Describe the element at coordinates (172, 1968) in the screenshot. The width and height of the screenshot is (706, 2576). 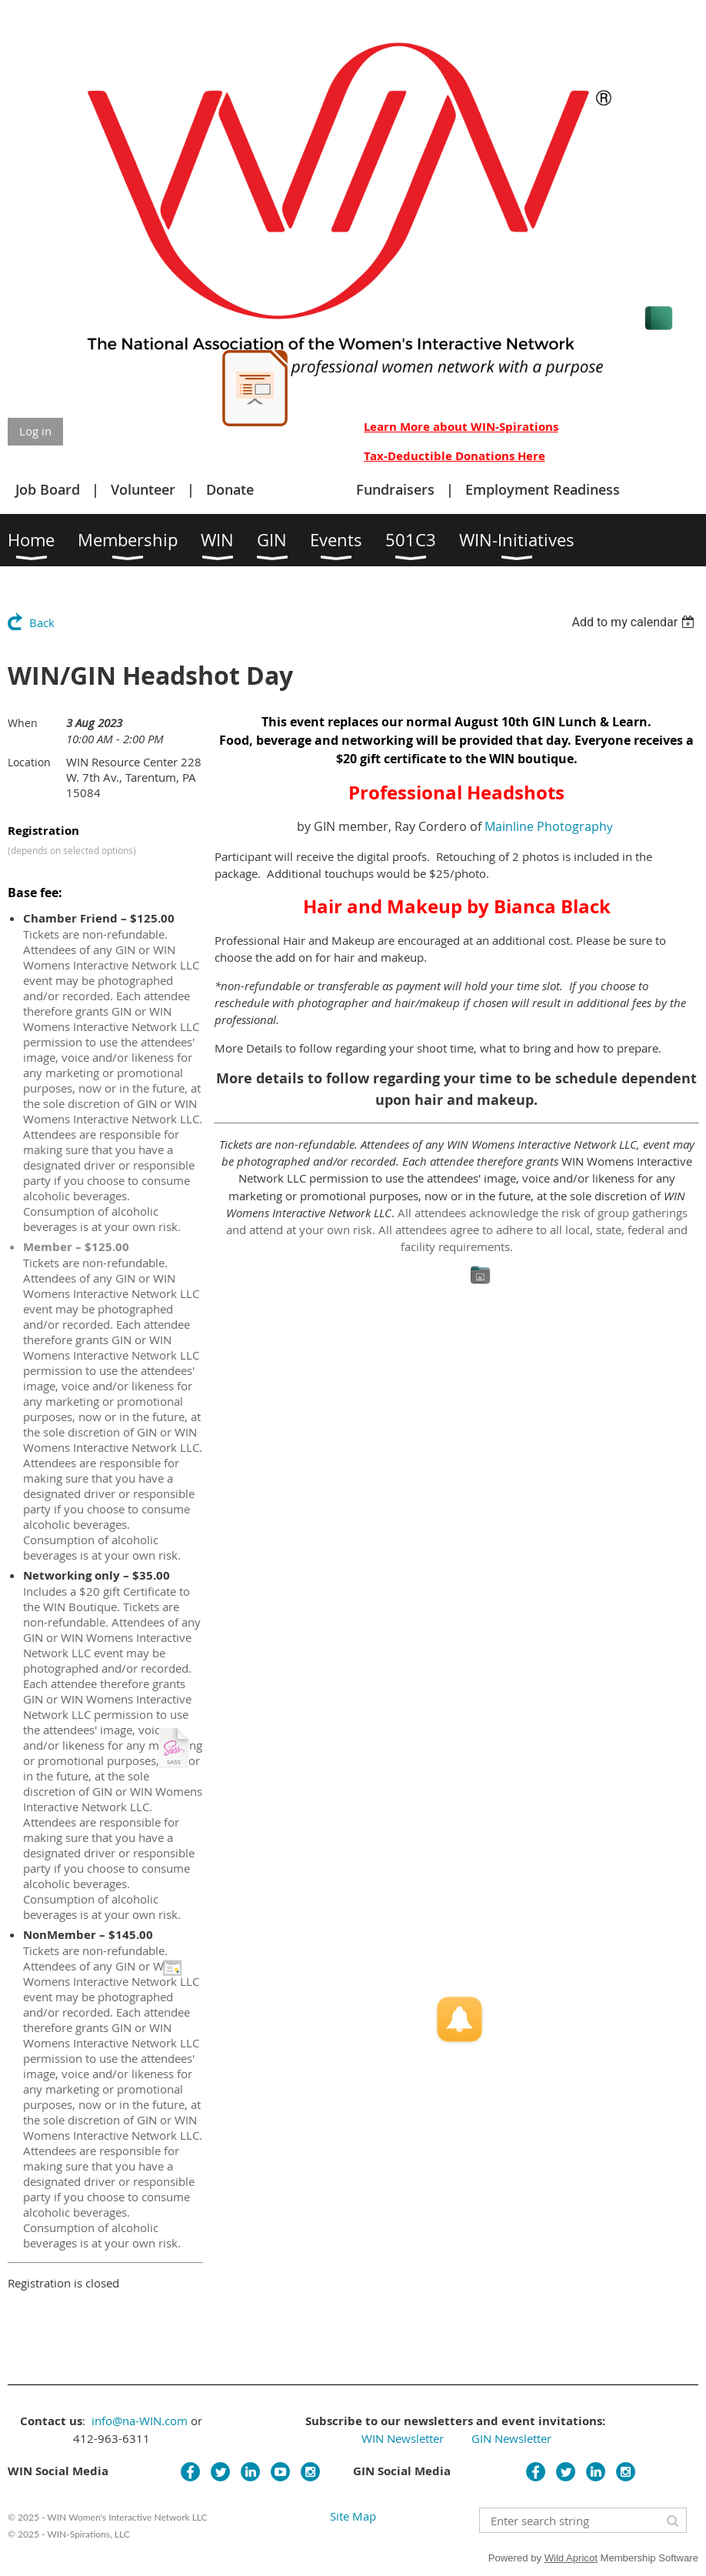
I see `indicates a certificate or credential file` at that location.